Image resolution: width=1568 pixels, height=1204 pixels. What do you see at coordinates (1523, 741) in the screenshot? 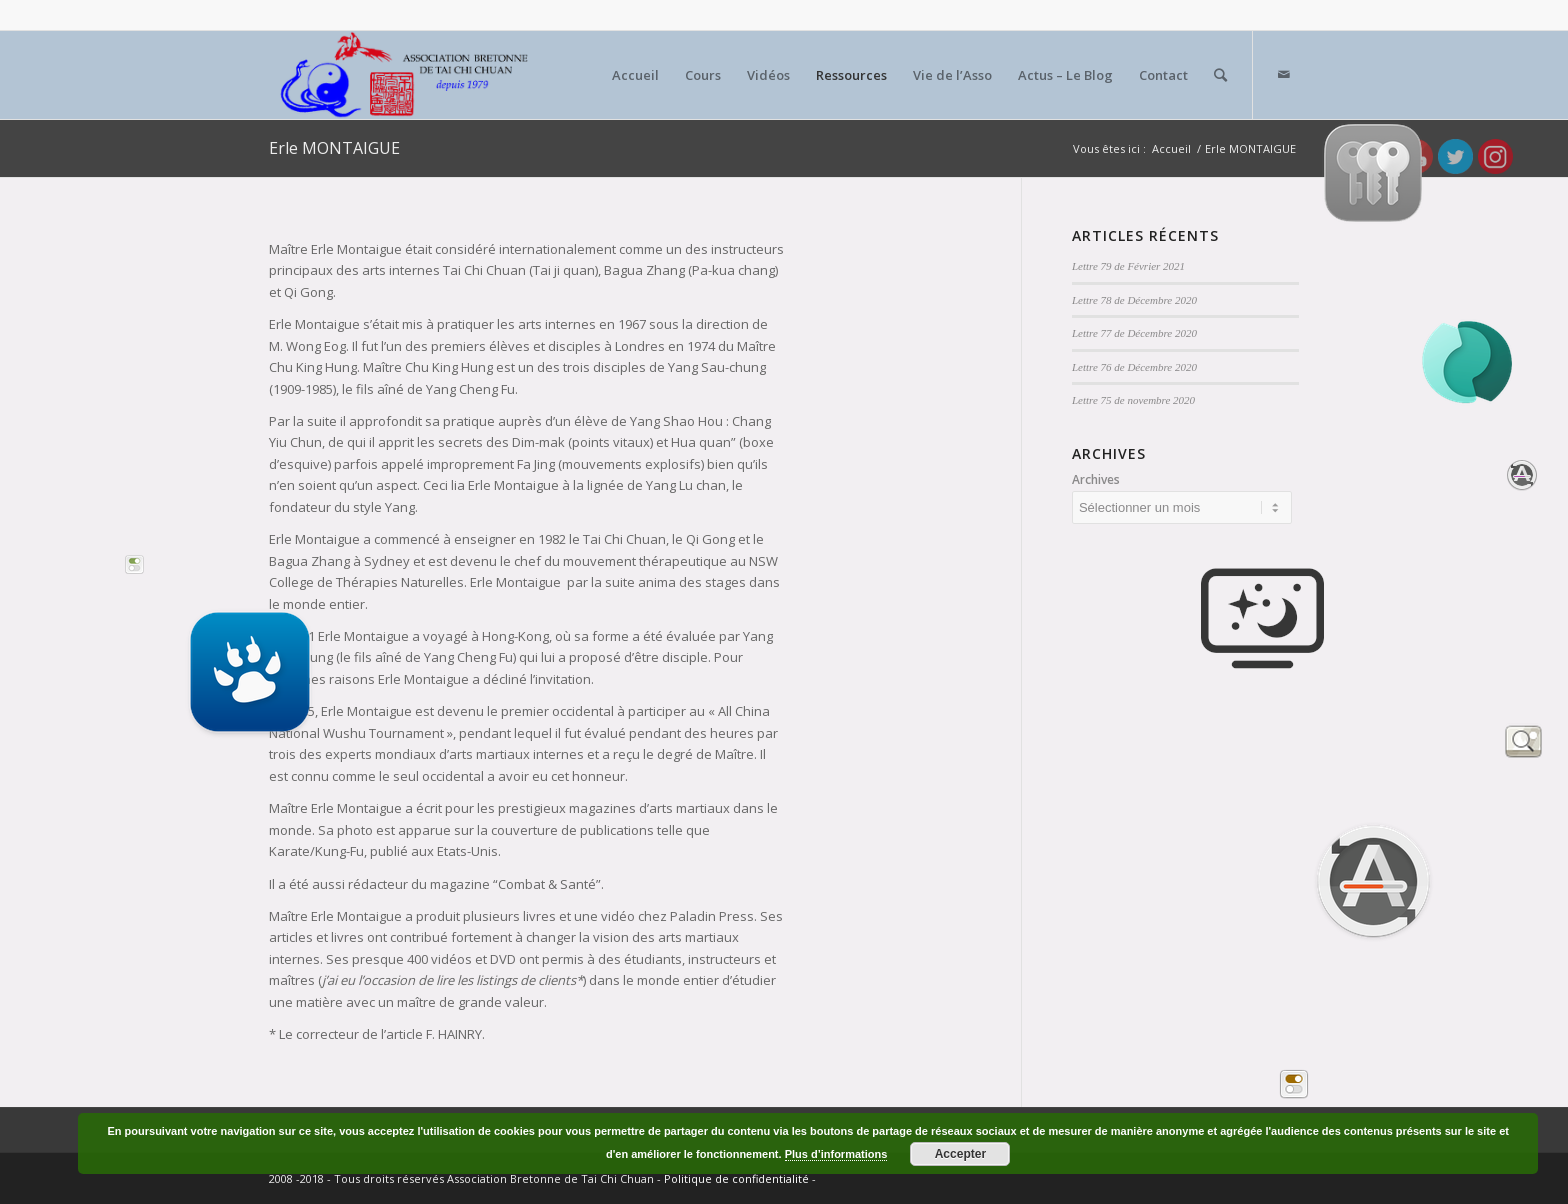
I see `open the photo viewer application` at bounding box center [1523, 741].